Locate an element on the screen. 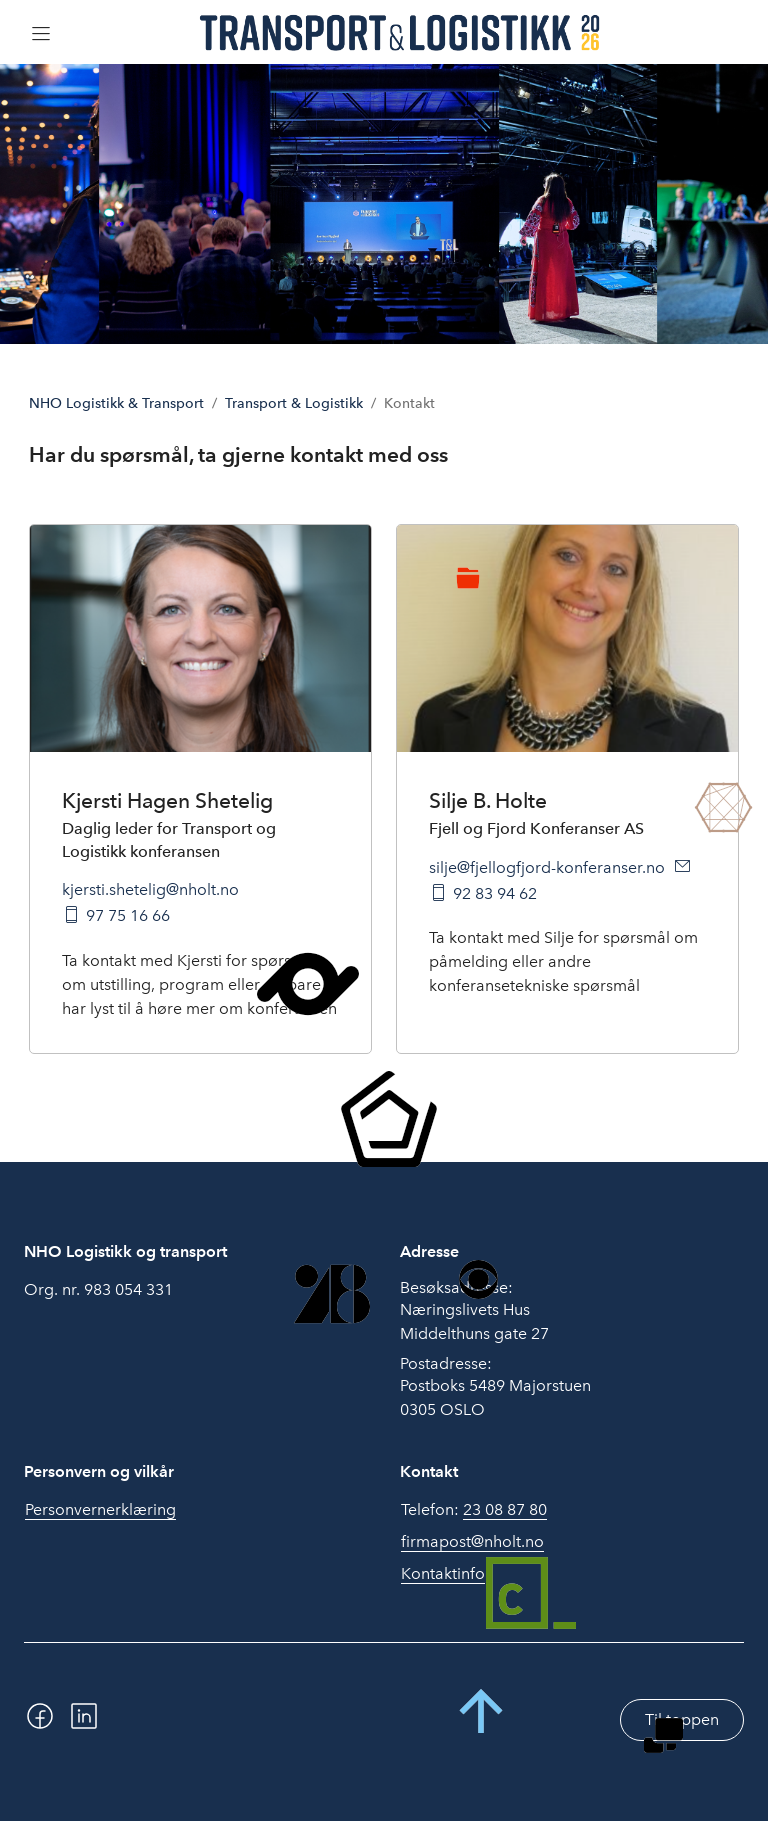 This screenshot has height=1821, width=768. open pr.co app or website is located at coordinates (308, 984).